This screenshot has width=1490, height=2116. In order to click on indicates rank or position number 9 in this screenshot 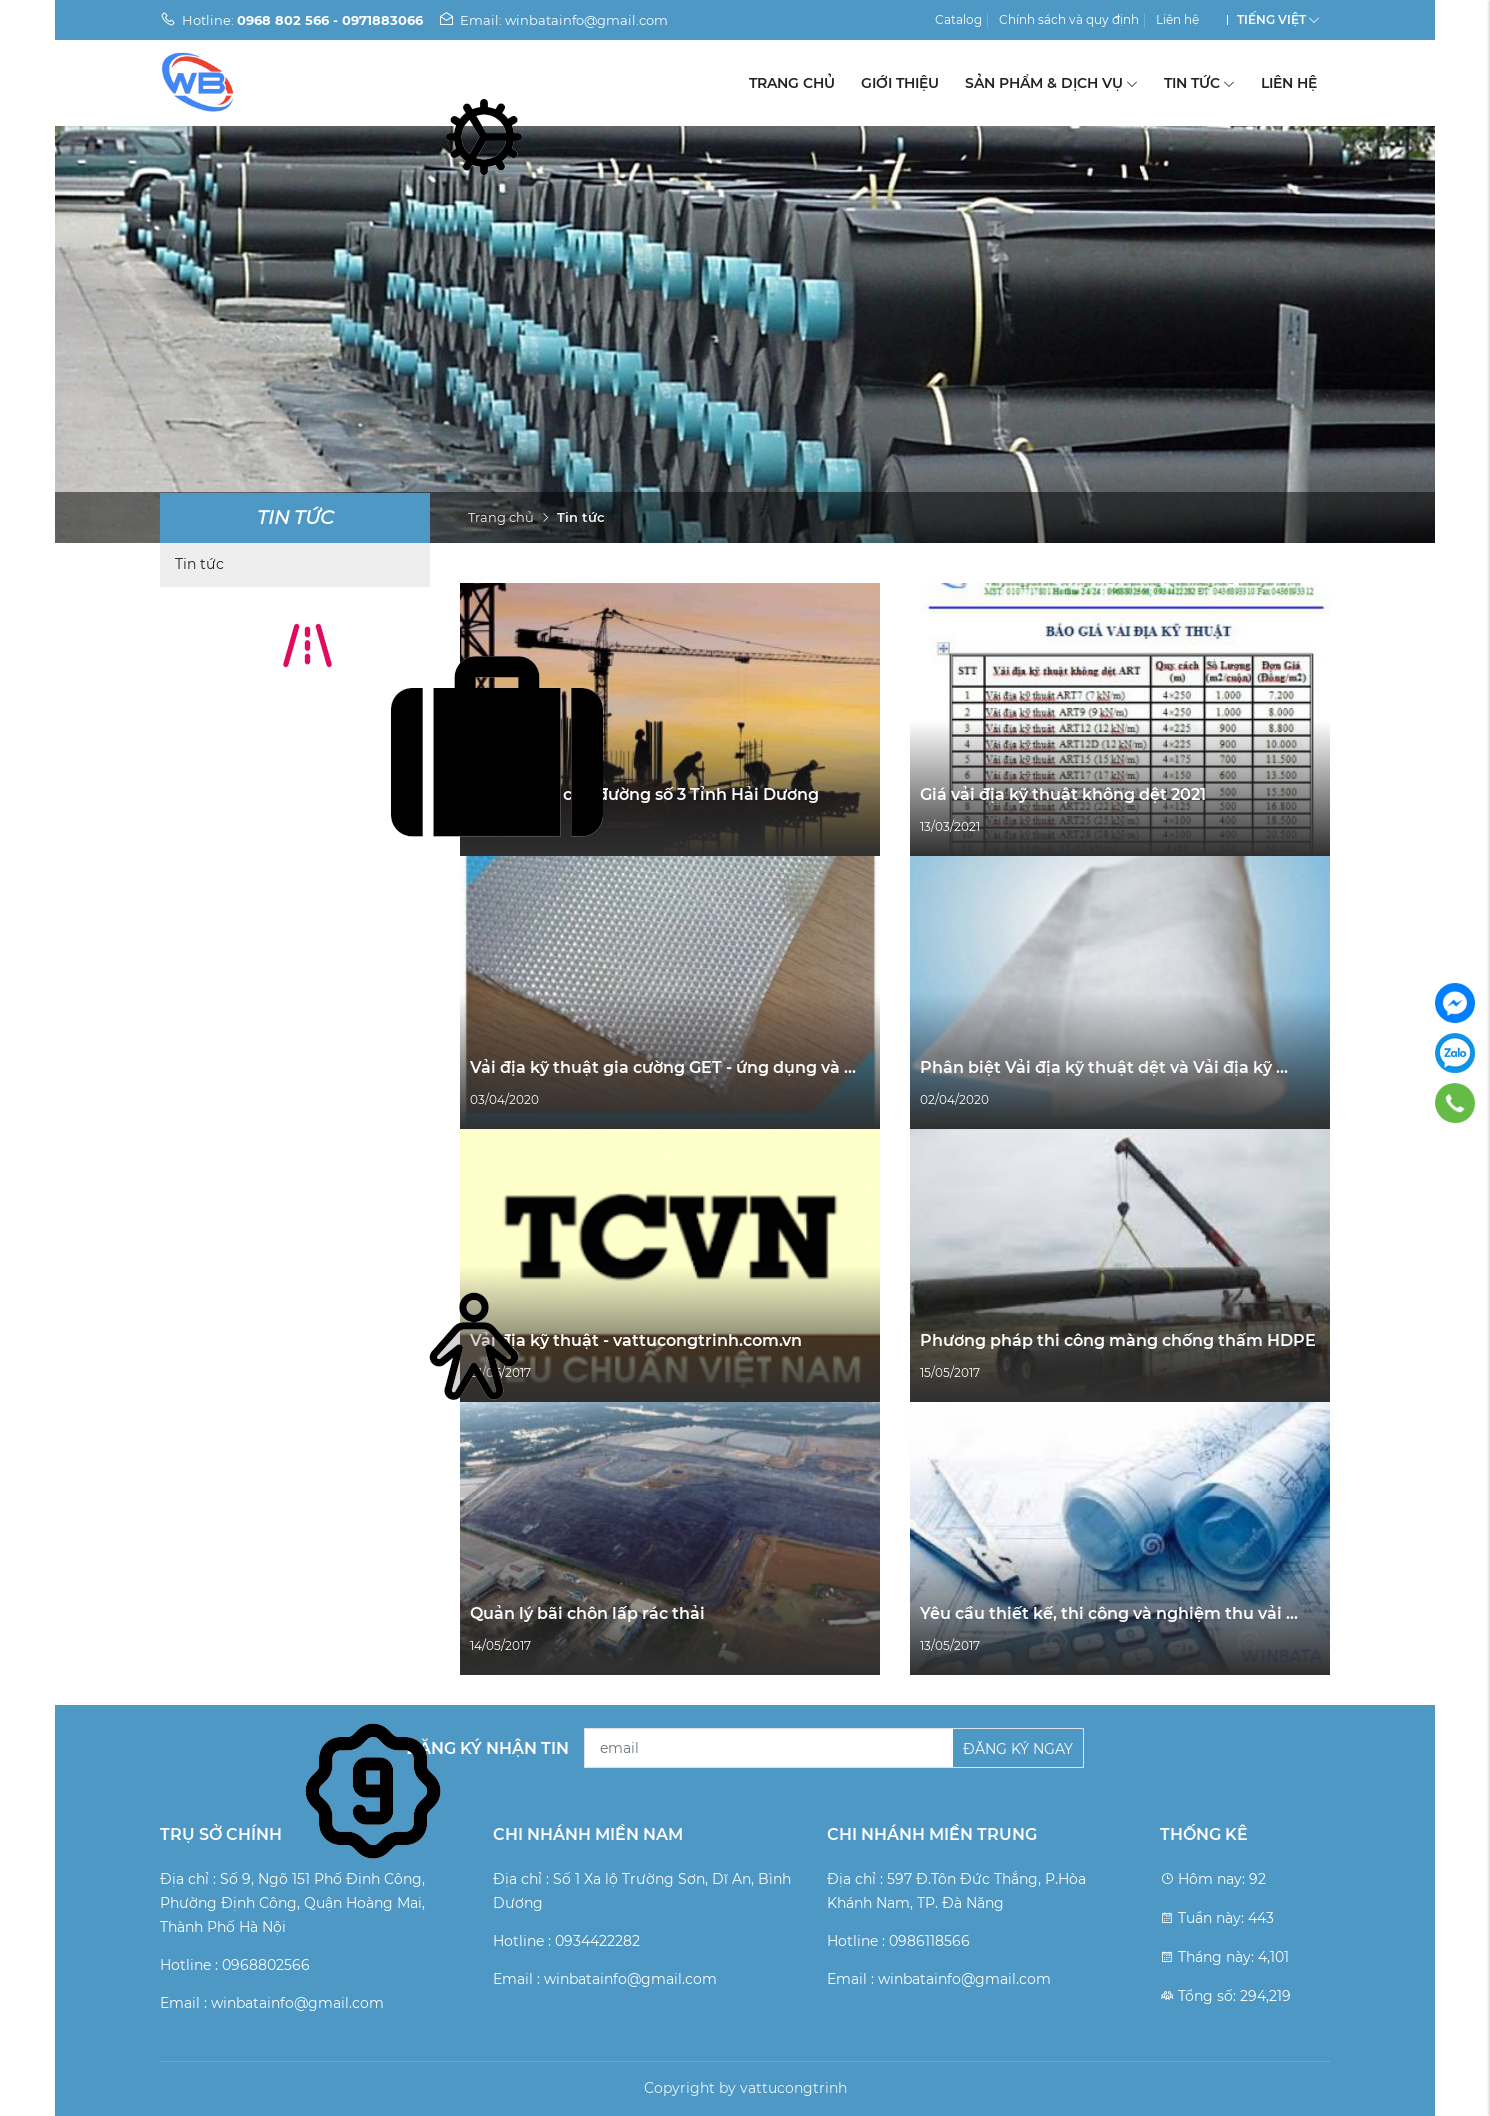, I will do `click(373, 1791)`.